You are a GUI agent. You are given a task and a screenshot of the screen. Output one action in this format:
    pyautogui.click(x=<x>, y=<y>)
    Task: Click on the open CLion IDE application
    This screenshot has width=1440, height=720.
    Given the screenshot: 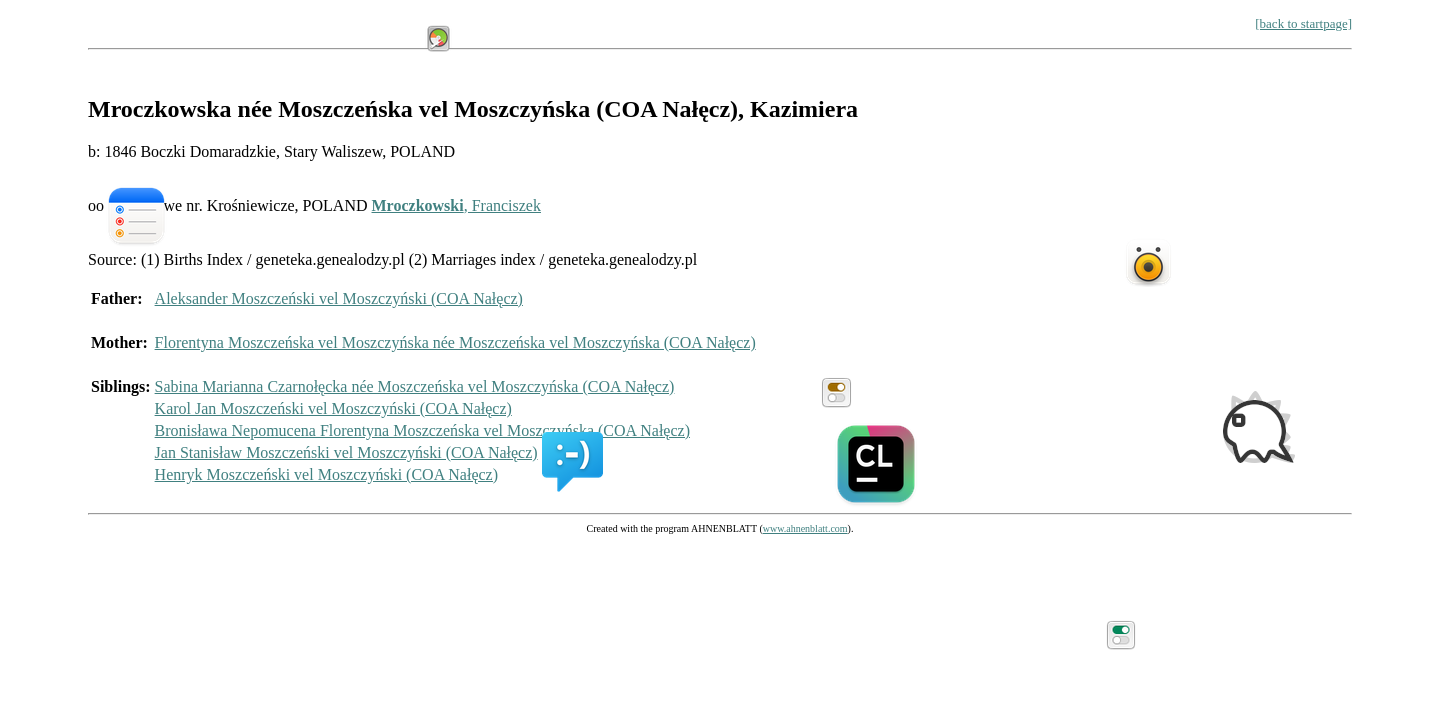 What is the action you would take?
    pyautogui.click(x=876, y=464)
    